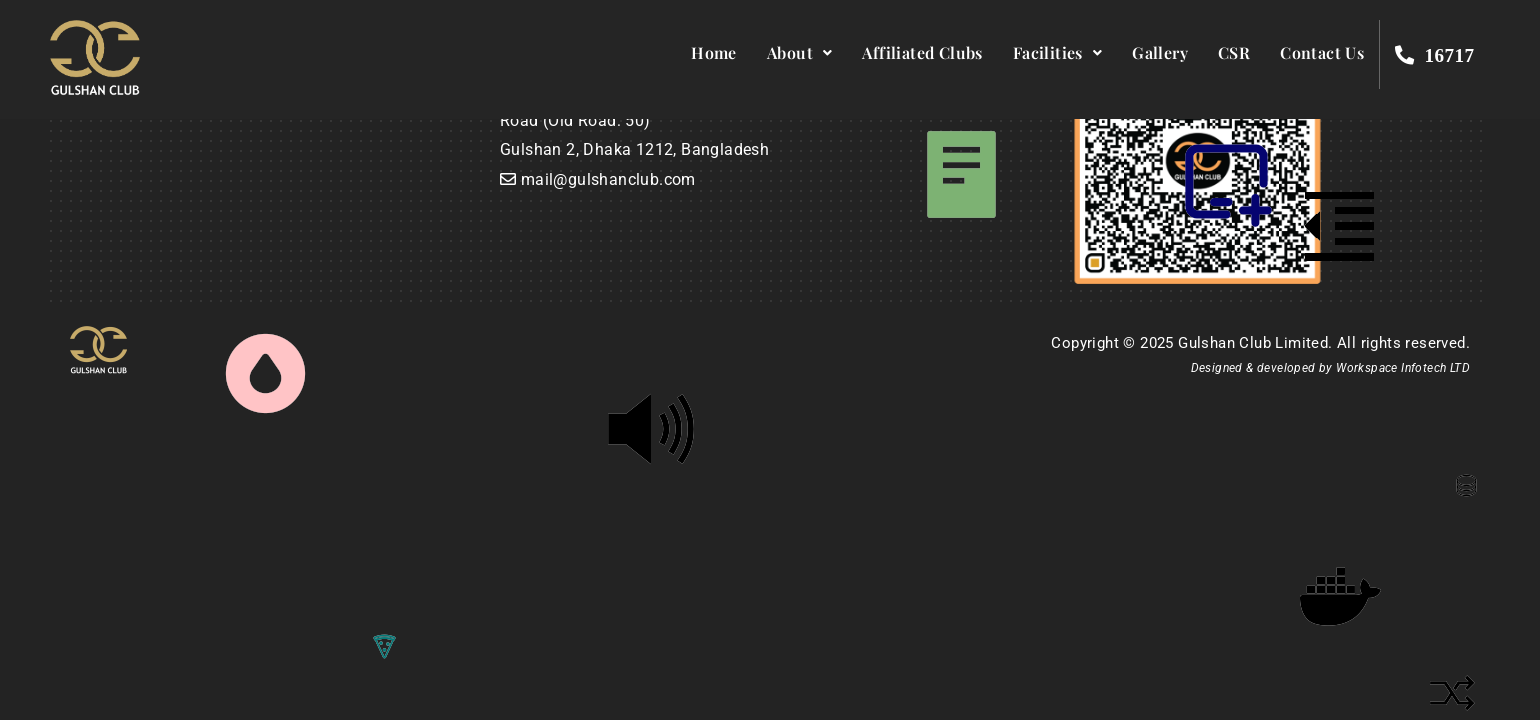  What do you see at coordinates (1466, 485) in the screenshot?
I see `access database or data storage` at bounding box center [1466, 485].